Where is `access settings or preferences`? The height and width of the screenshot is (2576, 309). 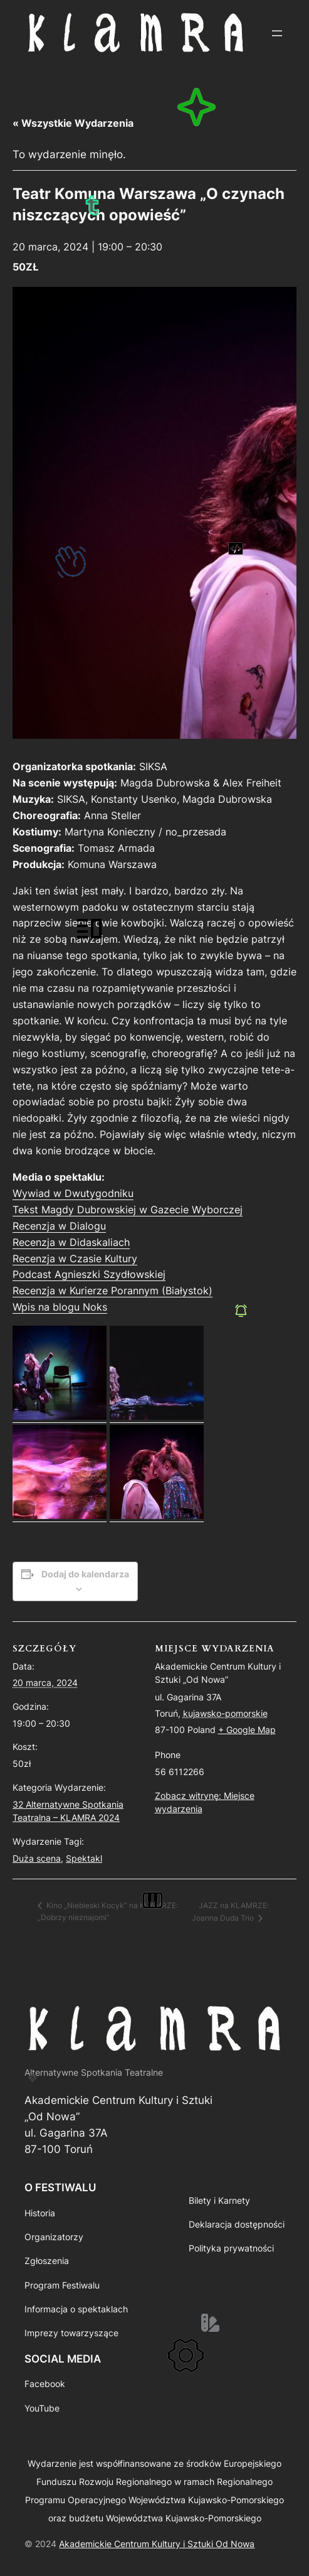
access settings or preferences is located at coordinates (186, 2355).